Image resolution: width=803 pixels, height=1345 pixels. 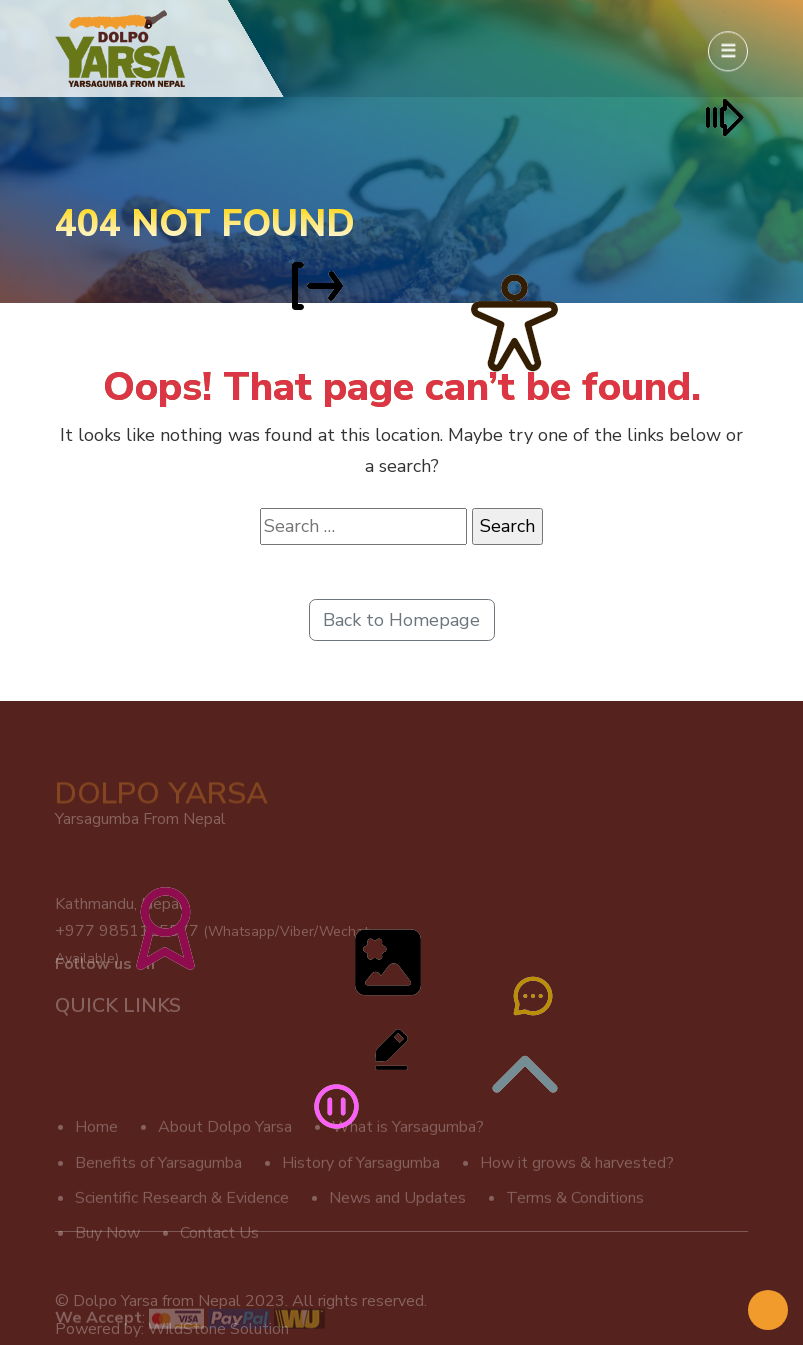 What do you see at coordinates (525, 1077) in the screenshot?
I see `collapse an expanded section` at bounding box center [525, 1077].